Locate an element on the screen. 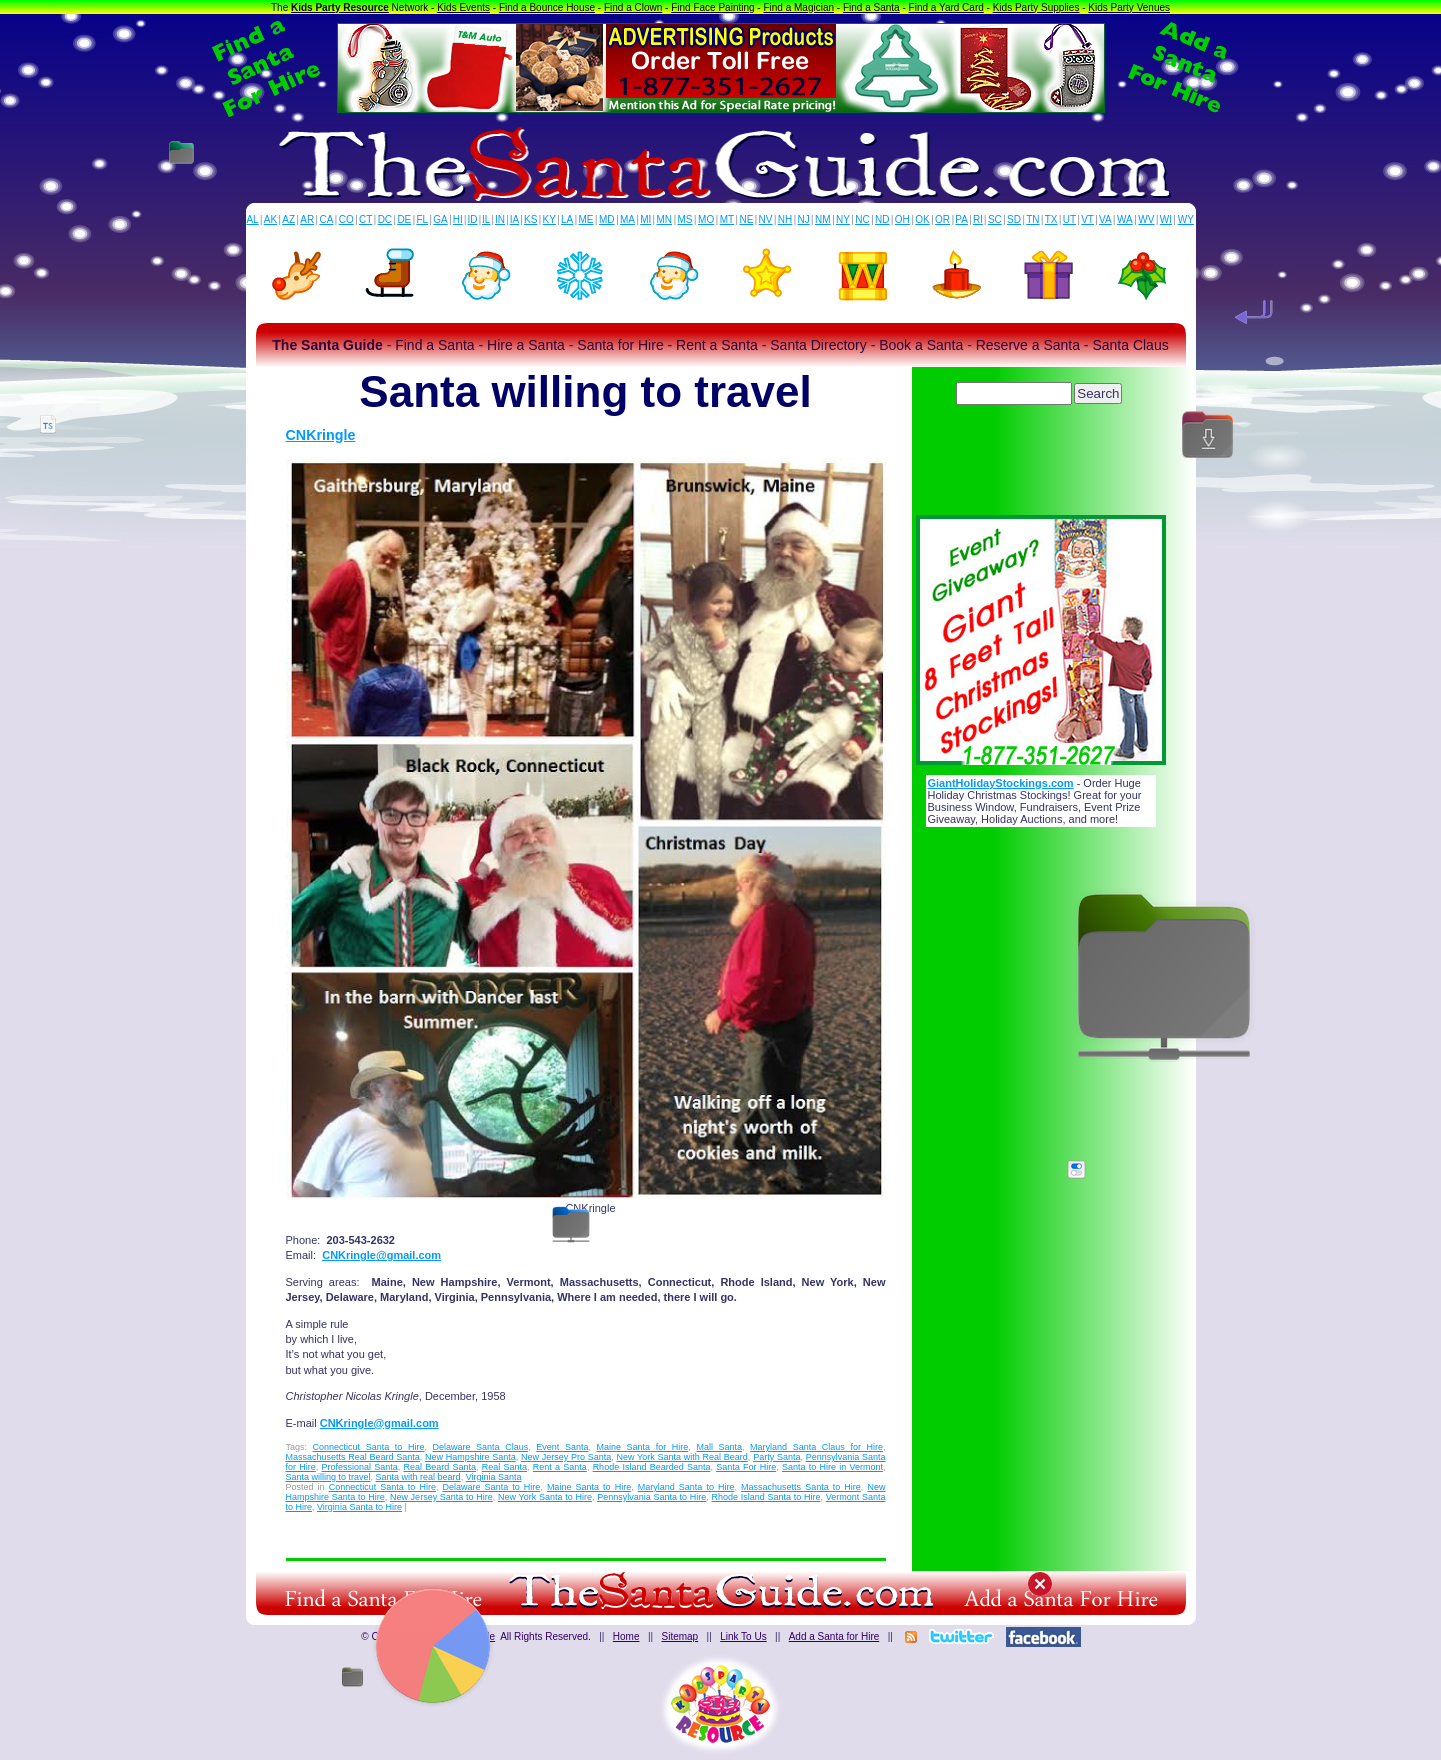  access a remote or network folder is located at coordinates (1164, 974).